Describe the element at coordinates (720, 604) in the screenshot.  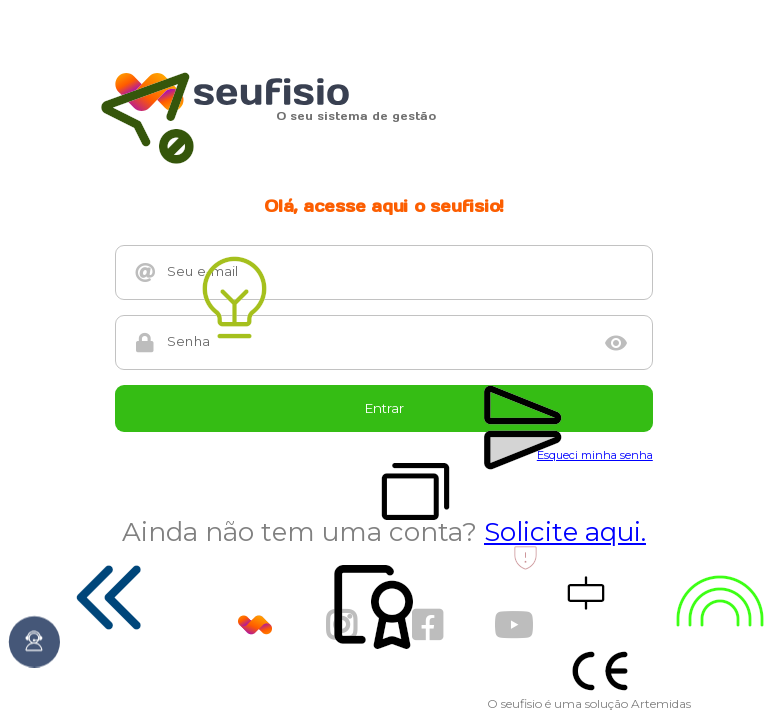
I see `indicates weather conditions with rainbow` at that location.